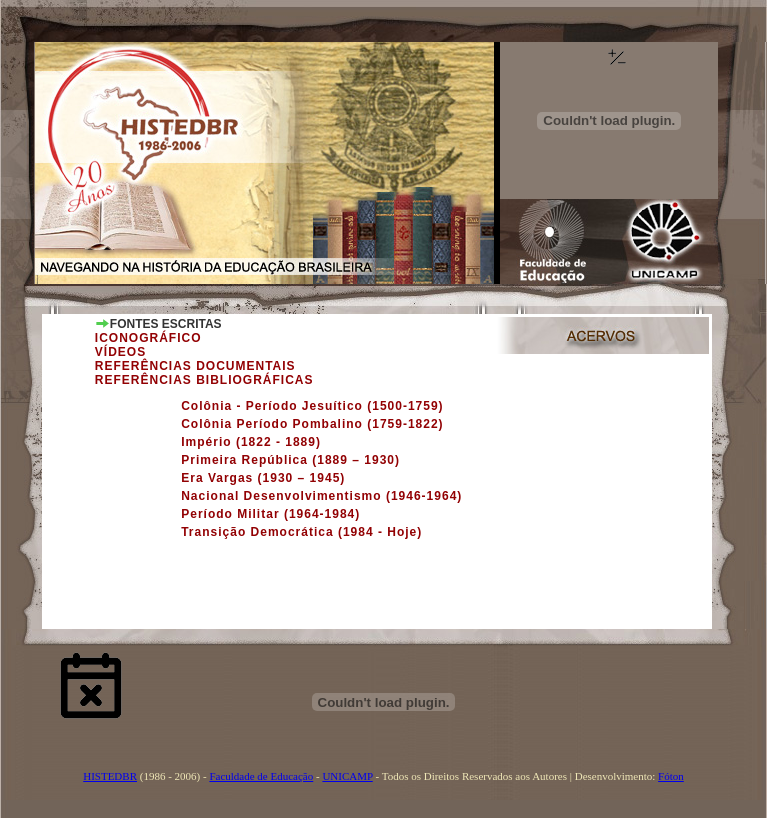 Image resolution: width=767 pixels, height=818 pixels. Describe the element at coordinates (617, 58) in the screenshot. I see `toggle between adding or subtracting values` at that location.